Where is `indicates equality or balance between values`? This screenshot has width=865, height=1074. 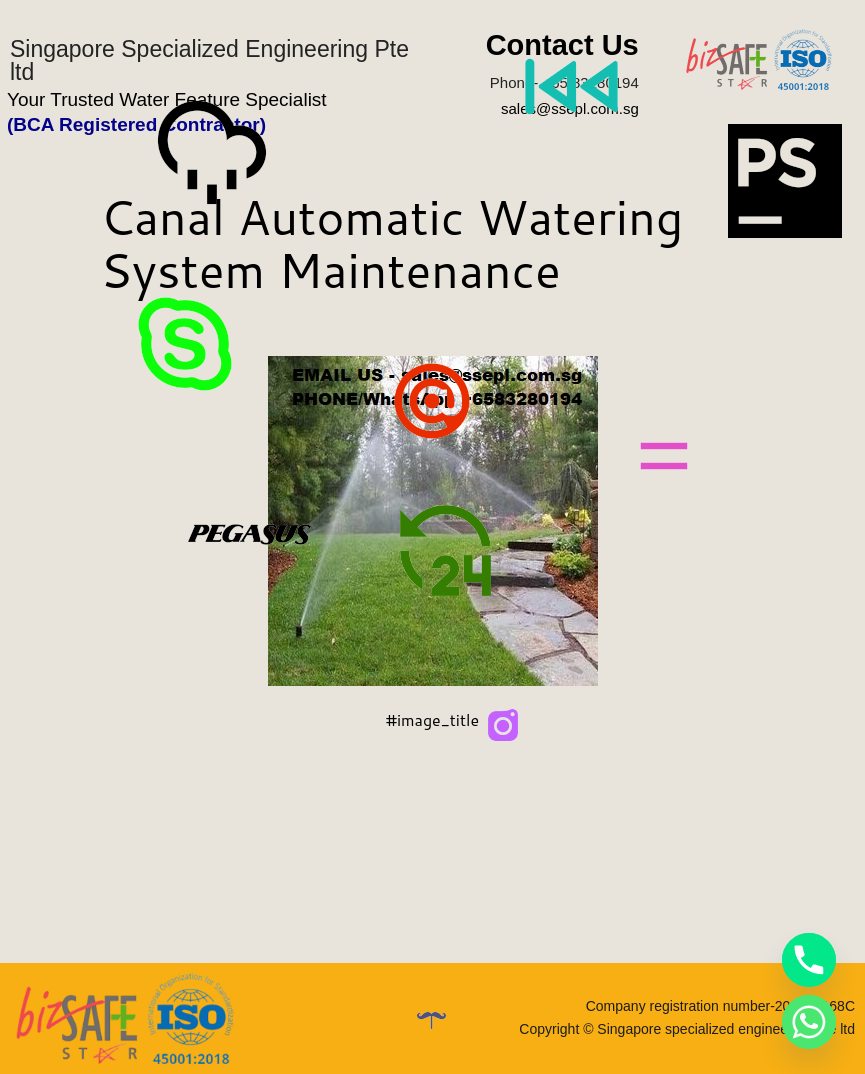
indicates equality or balance between values is located at coordinates (664, 456).